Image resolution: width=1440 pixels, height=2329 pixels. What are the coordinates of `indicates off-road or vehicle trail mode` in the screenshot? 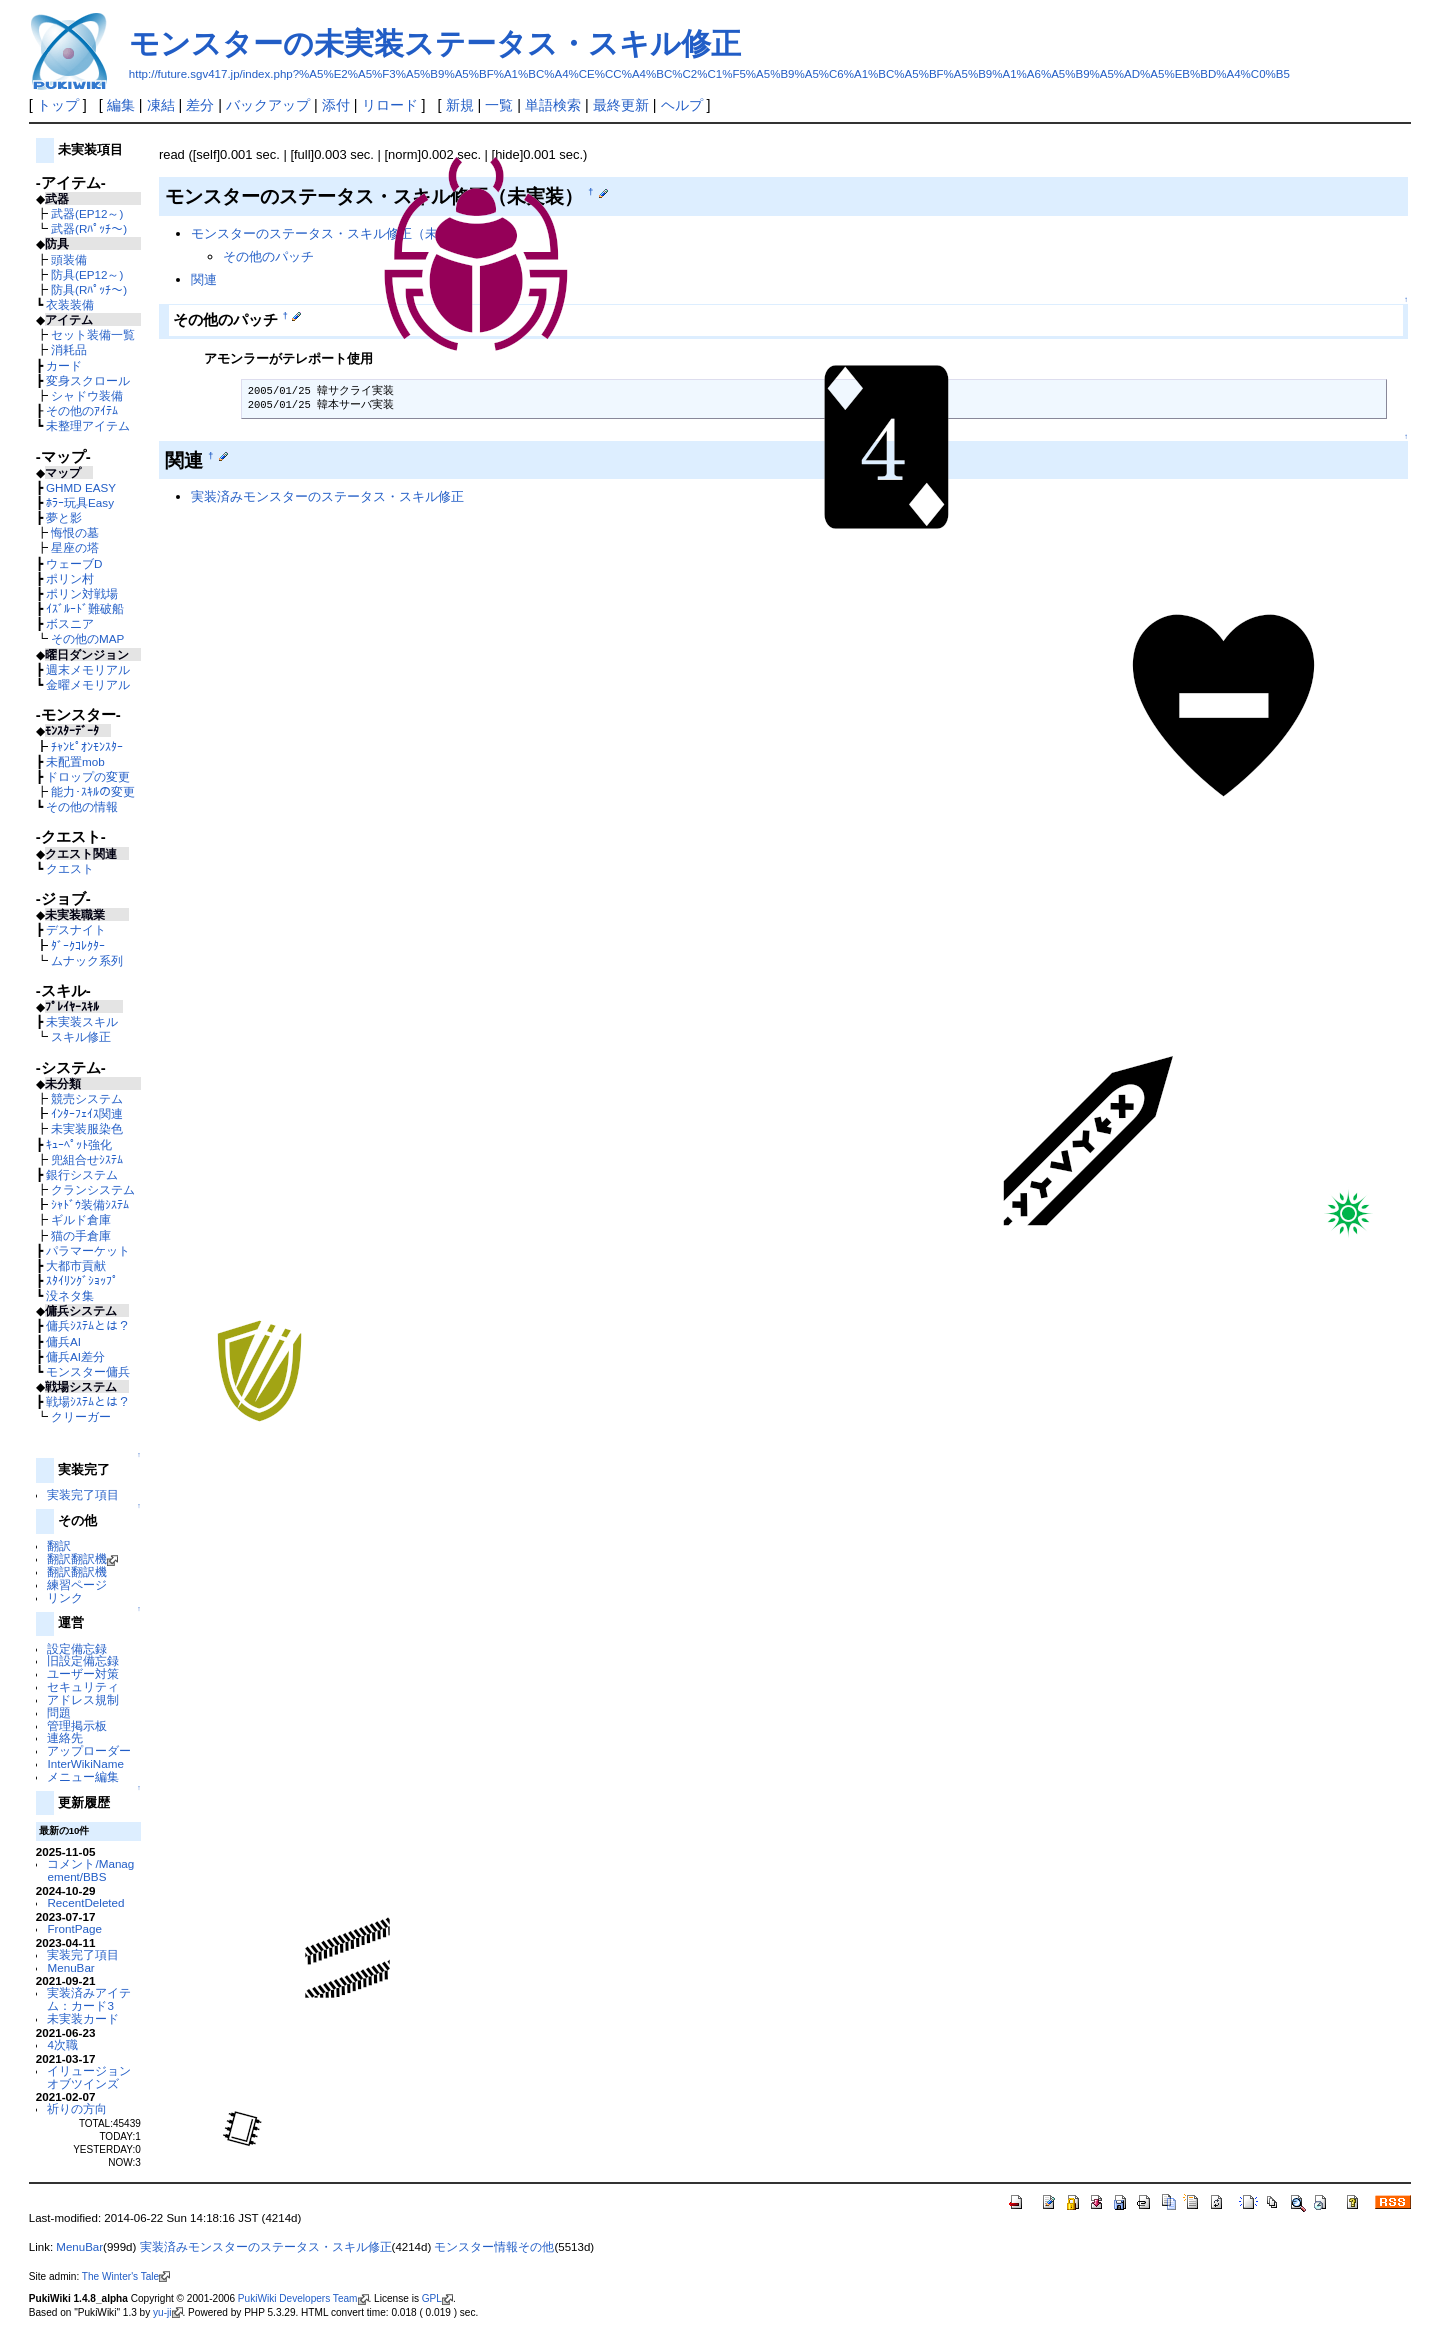 It's located at (347, 1955).